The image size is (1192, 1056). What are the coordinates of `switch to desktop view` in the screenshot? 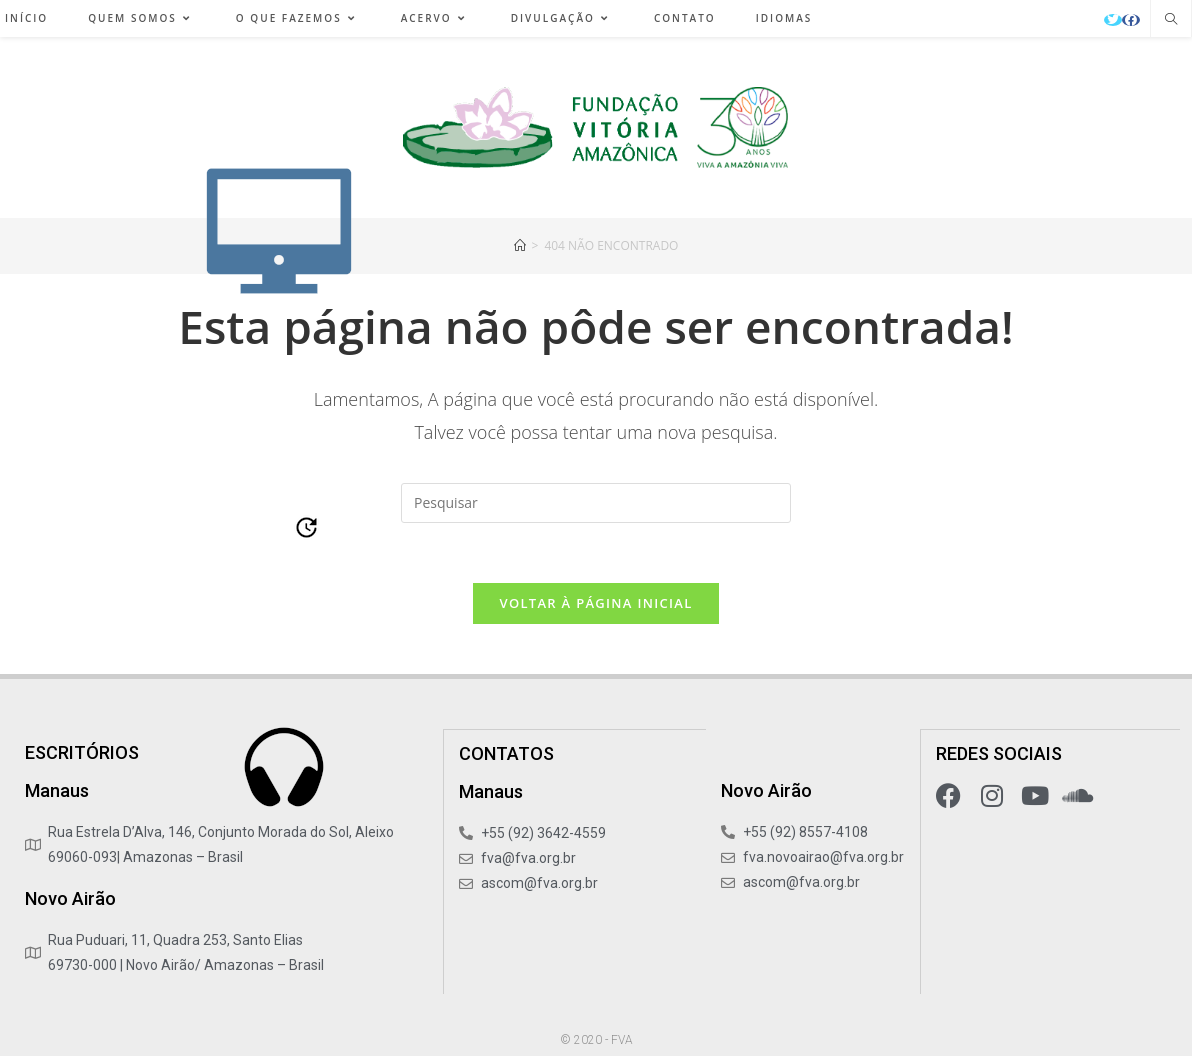 It's located at (279, 231).